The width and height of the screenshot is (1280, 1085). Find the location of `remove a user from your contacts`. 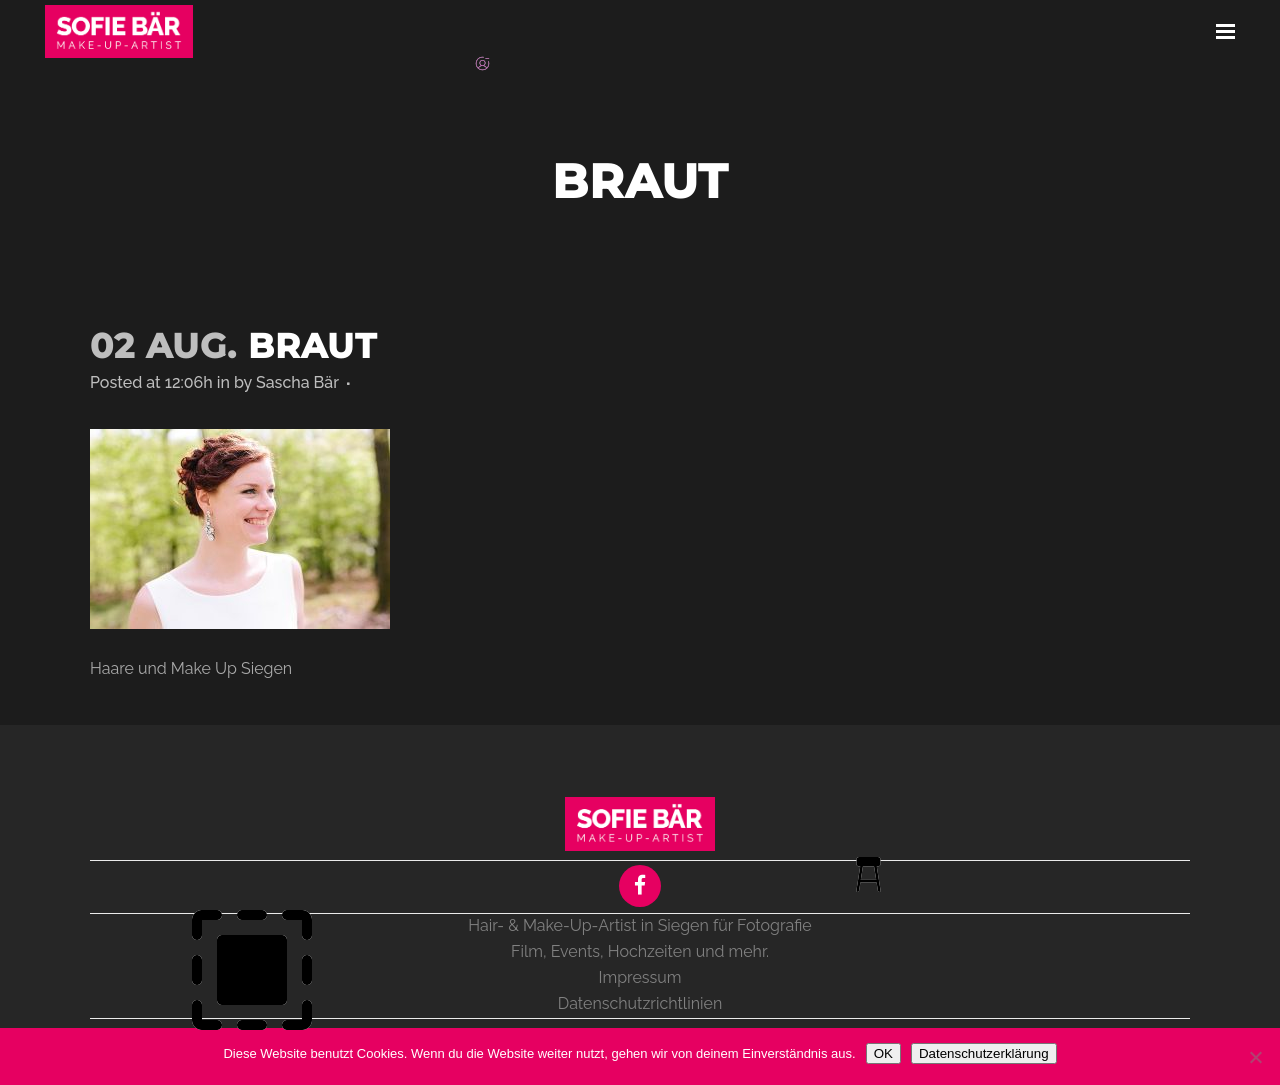

remove a user from your contacts is located at coordinates (482, 63).